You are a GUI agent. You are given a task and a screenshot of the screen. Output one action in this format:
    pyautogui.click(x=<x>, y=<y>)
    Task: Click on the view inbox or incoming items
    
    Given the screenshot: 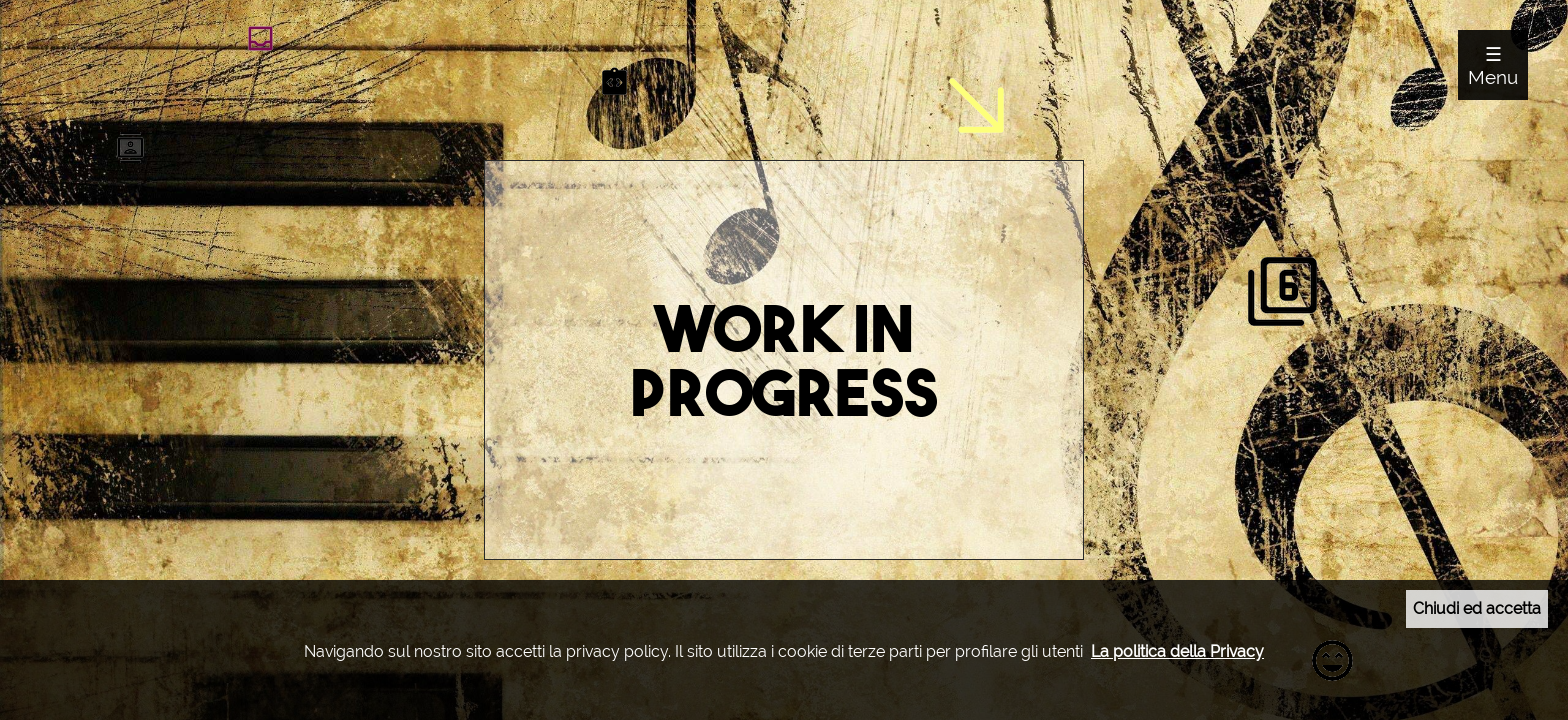 What is the action you would take?
    pyautogui.click(x=260, y=38)
    